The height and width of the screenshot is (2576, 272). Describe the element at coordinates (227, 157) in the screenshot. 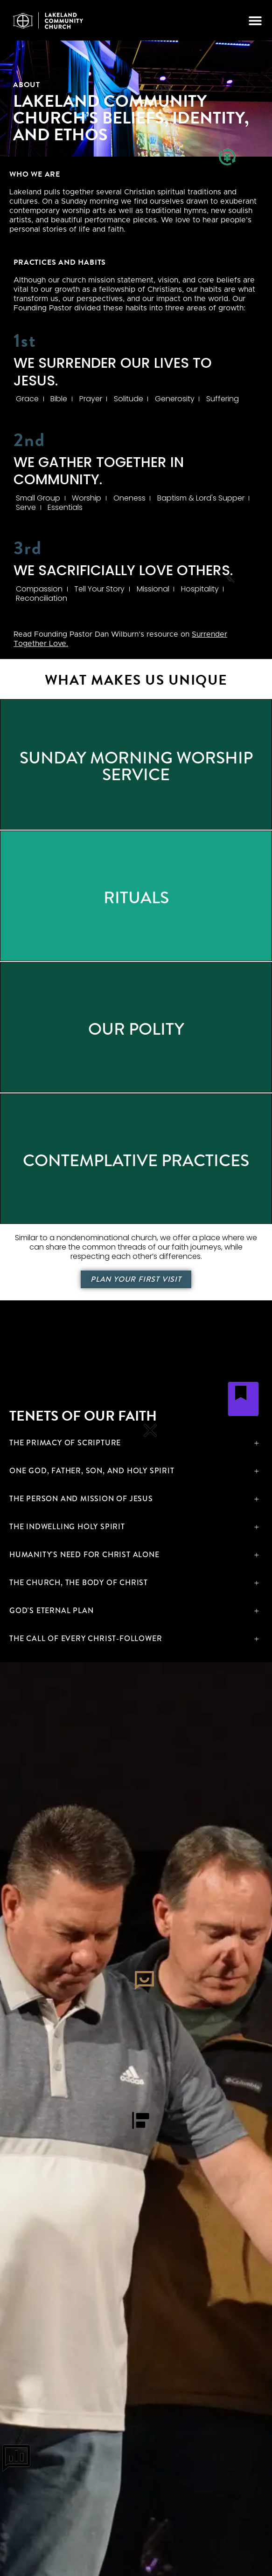

I see `convert currency to Chinese yuan (CNY)` at that location.